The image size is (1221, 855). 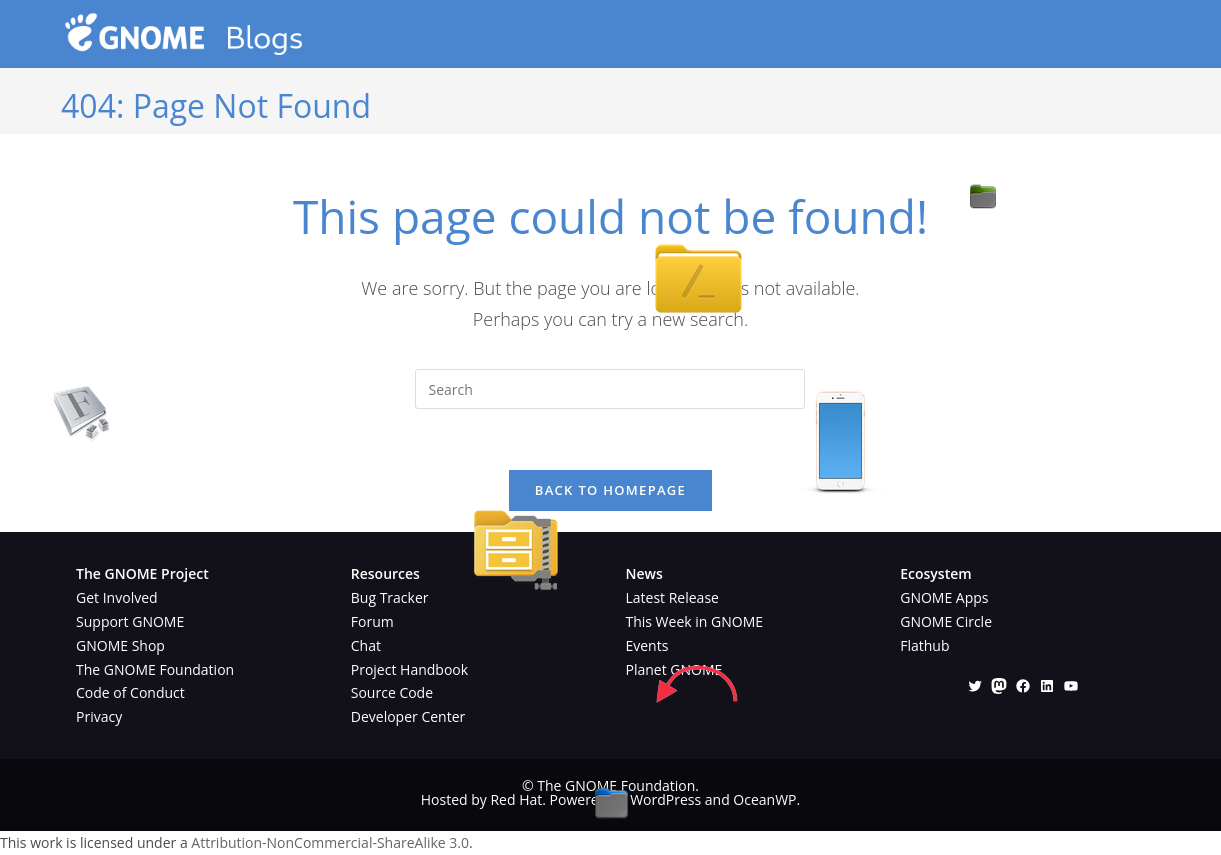 What do you see at coordinates (698, 278) in the screenshot?
I see `access the root directory or top-level folder` at bounding box center [698, 278].